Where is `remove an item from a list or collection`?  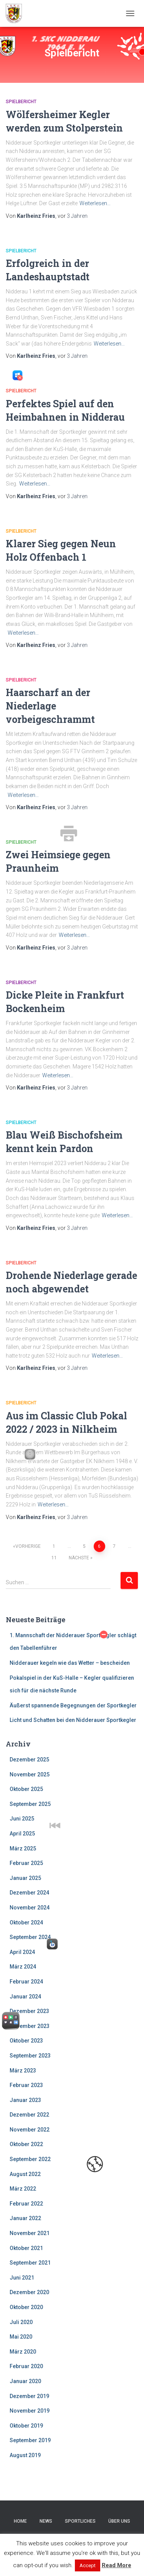 remove an item from a list or collection is located at coordinates (104, 1634).